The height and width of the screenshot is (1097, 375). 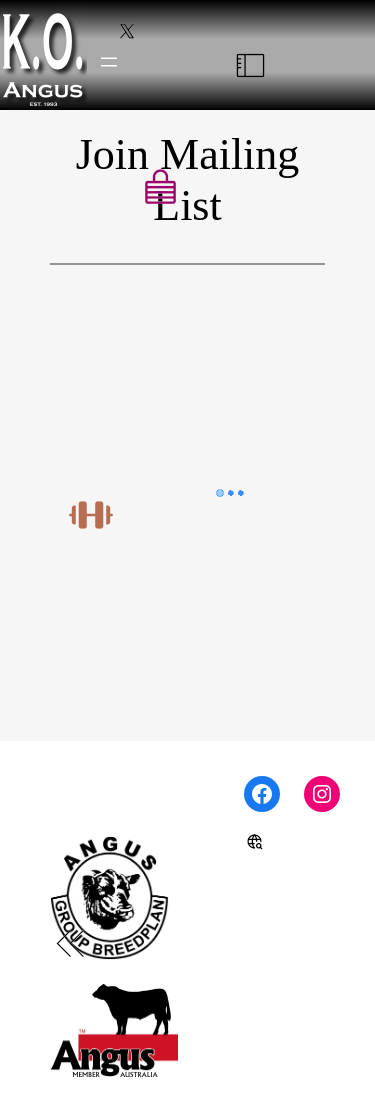 I want to click on open the X (formerly Twitter) app, so click(x=127, y=31).